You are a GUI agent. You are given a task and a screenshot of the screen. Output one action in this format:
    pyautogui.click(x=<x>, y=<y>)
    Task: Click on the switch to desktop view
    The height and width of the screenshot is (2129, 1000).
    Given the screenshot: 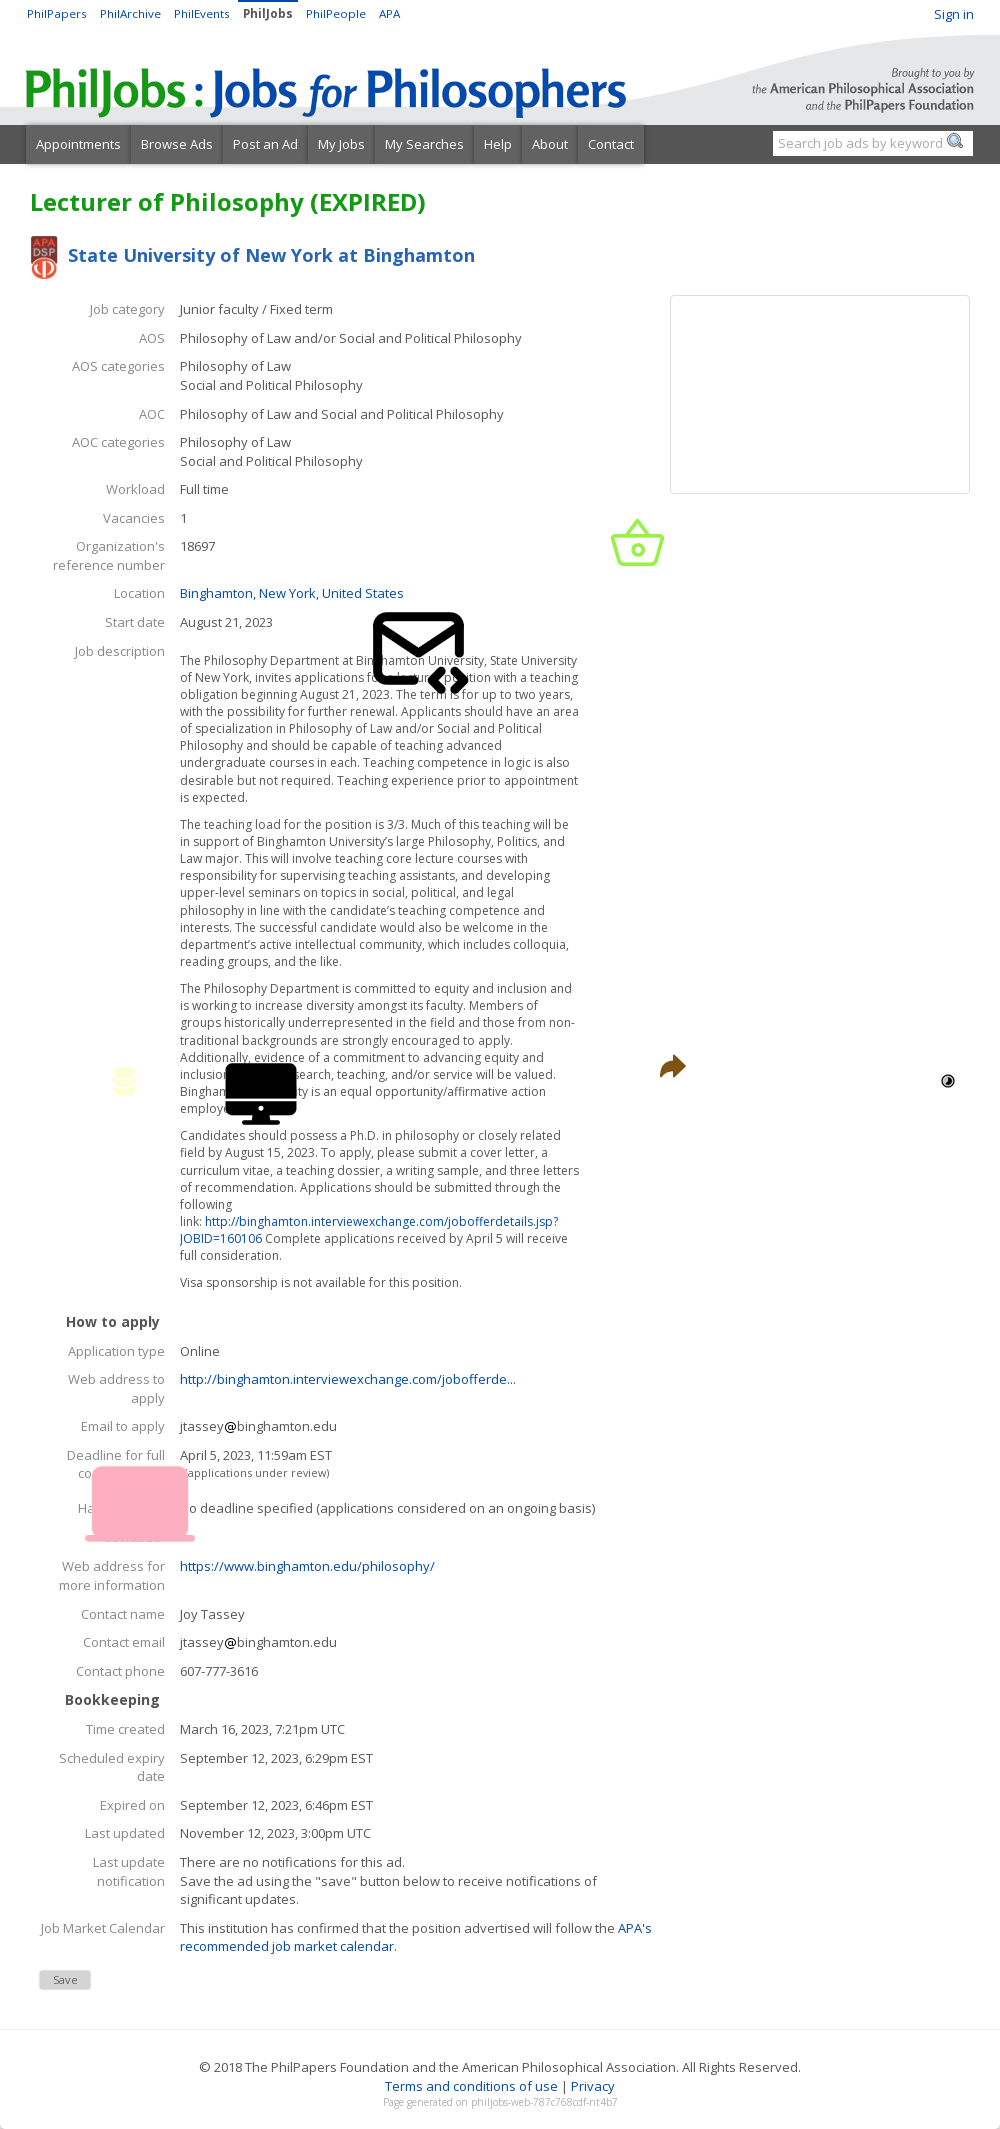 What is the action you would take?
    pyautogui.click(x=140, y=1504)
    